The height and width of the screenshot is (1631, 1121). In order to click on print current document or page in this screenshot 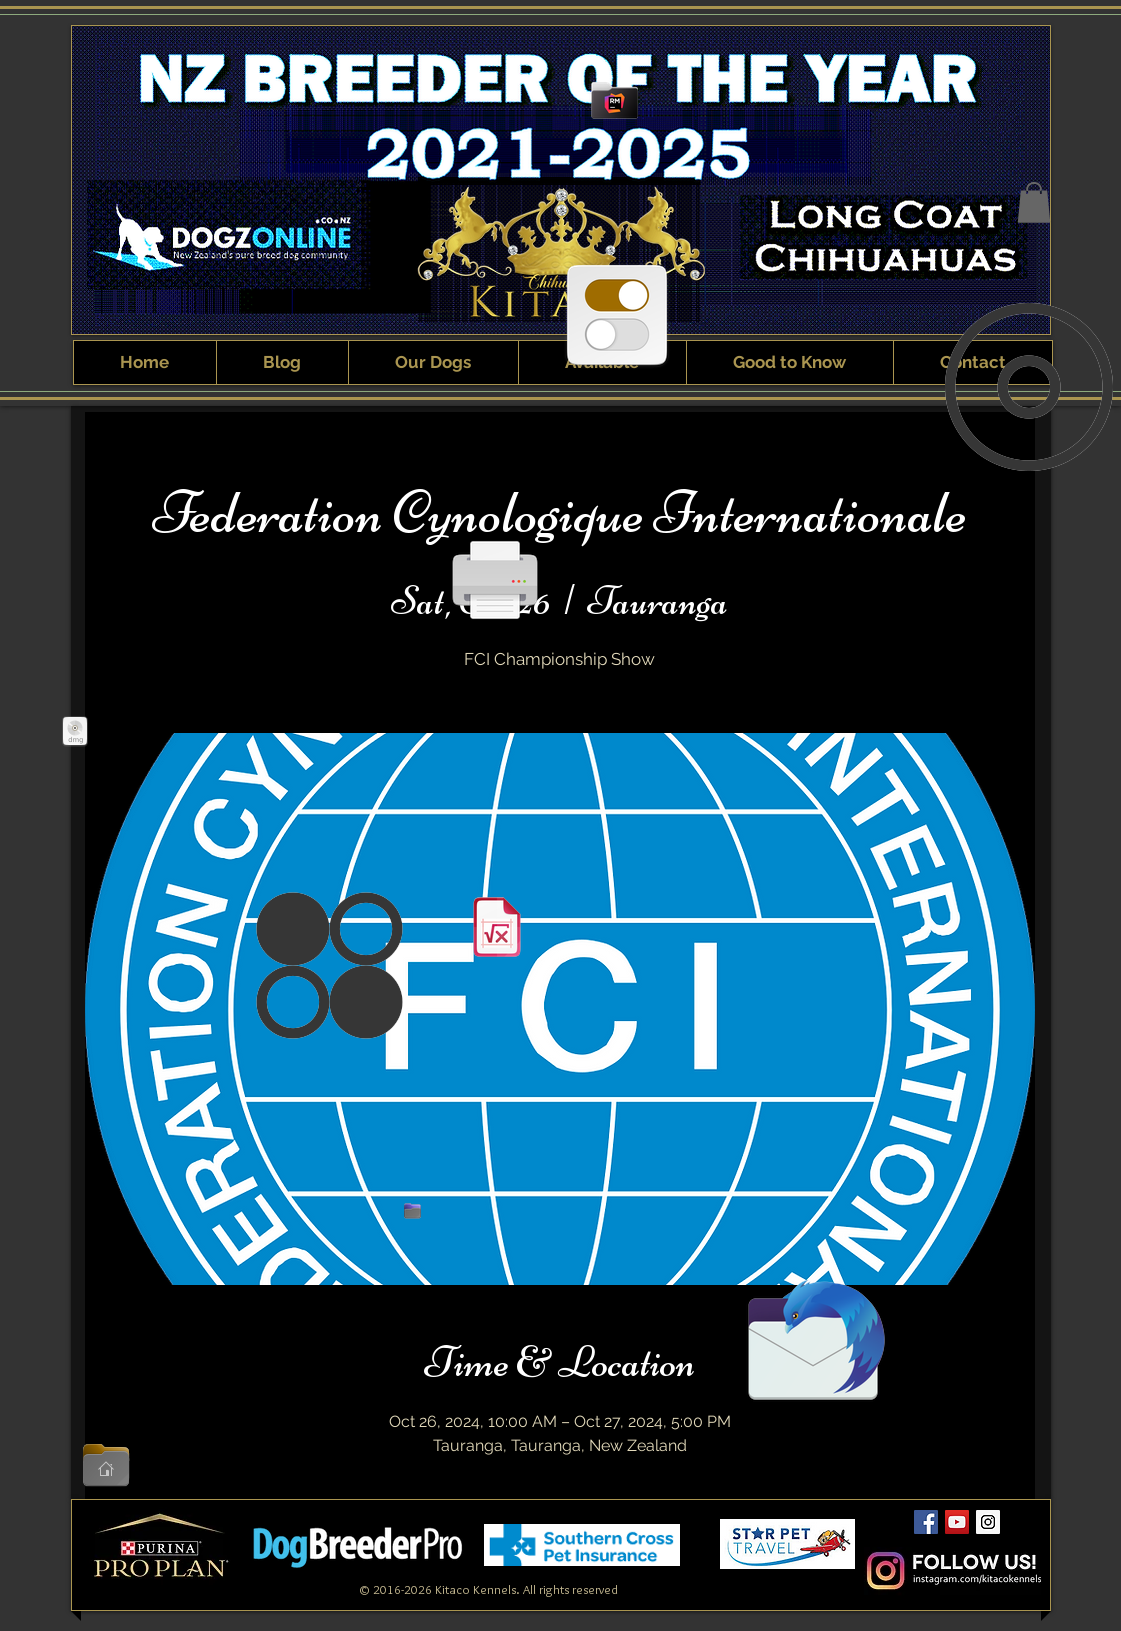, I will do `click(495, 580)`.